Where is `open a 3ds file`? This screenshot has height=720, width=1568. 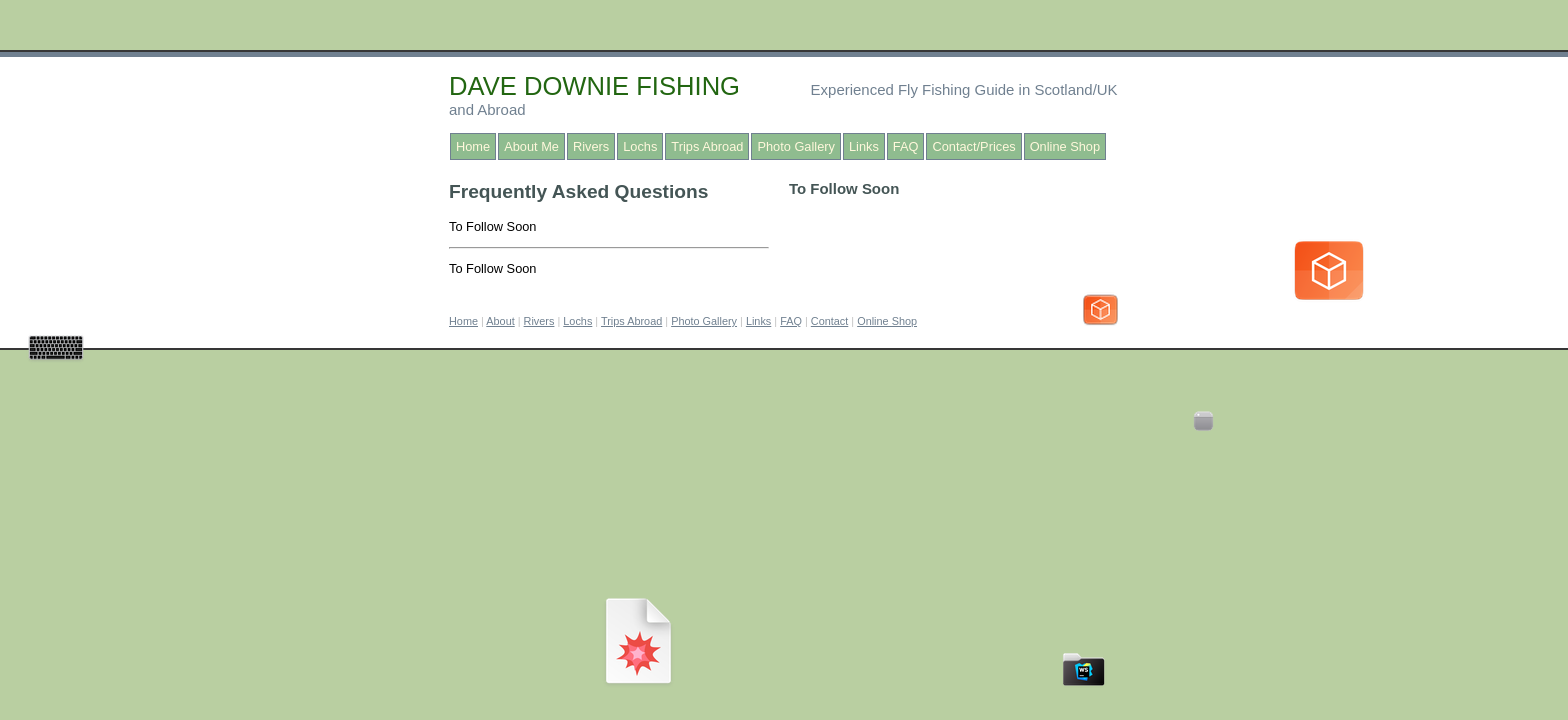
open a 3ds file is located at coordinates (1329, 268).